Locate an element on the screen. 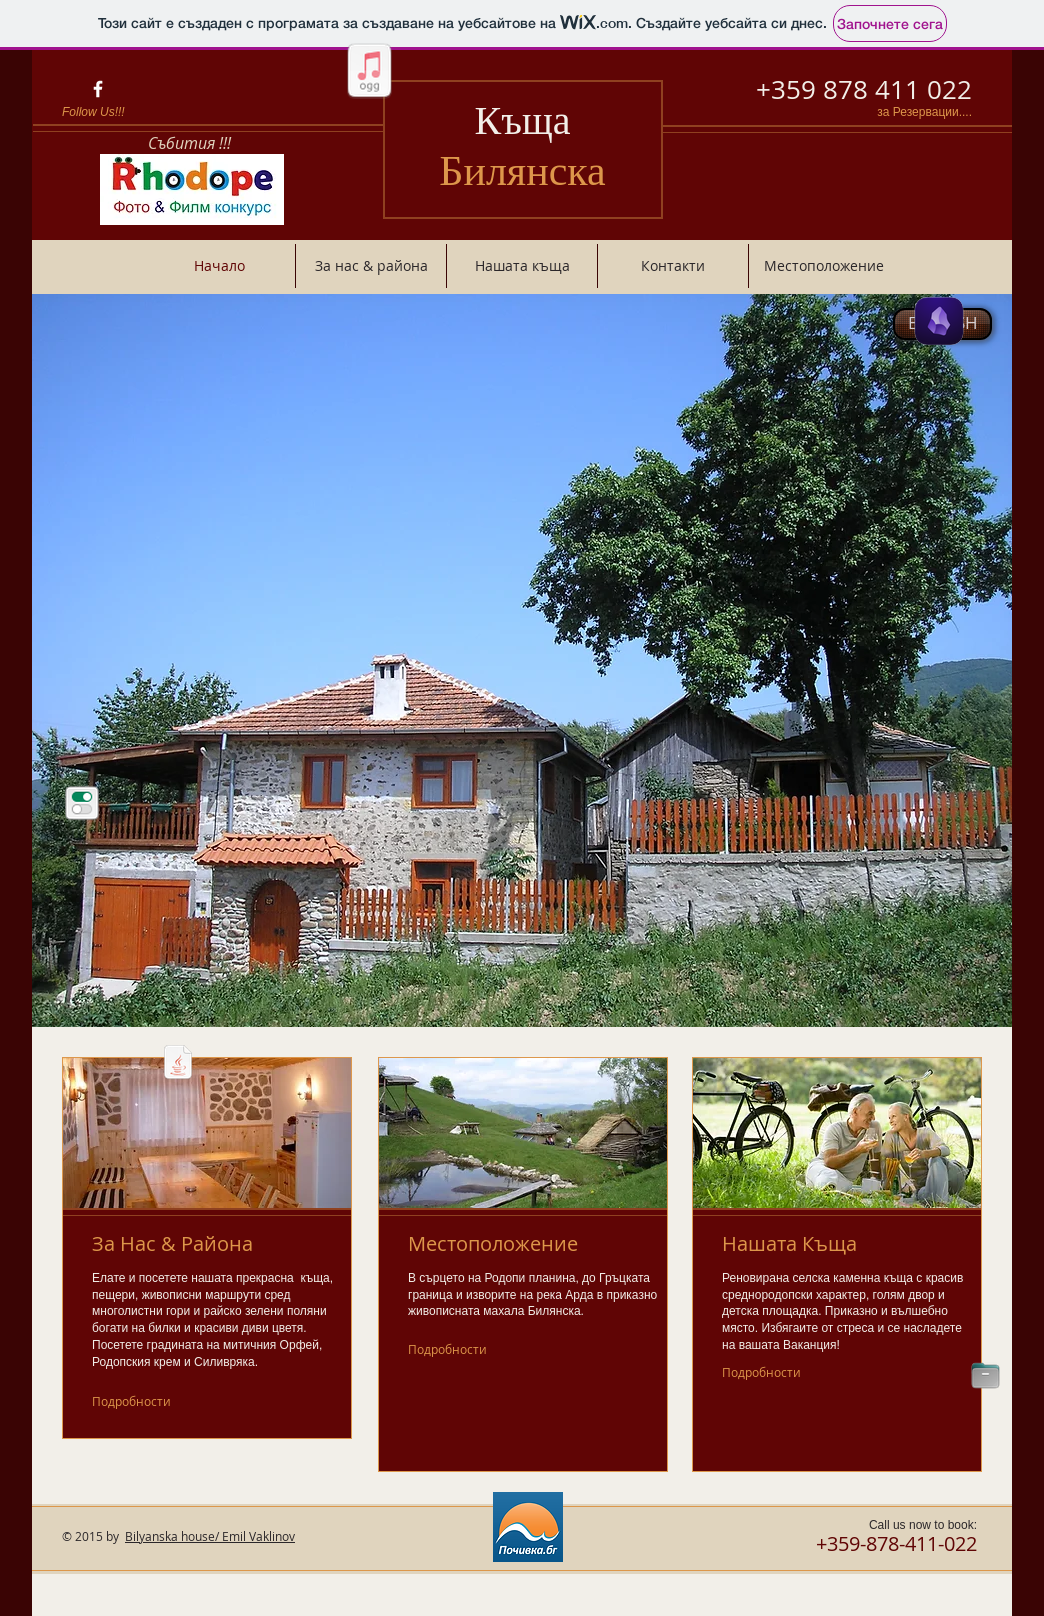  open the file manager application is located at coordinates (985, 1375).